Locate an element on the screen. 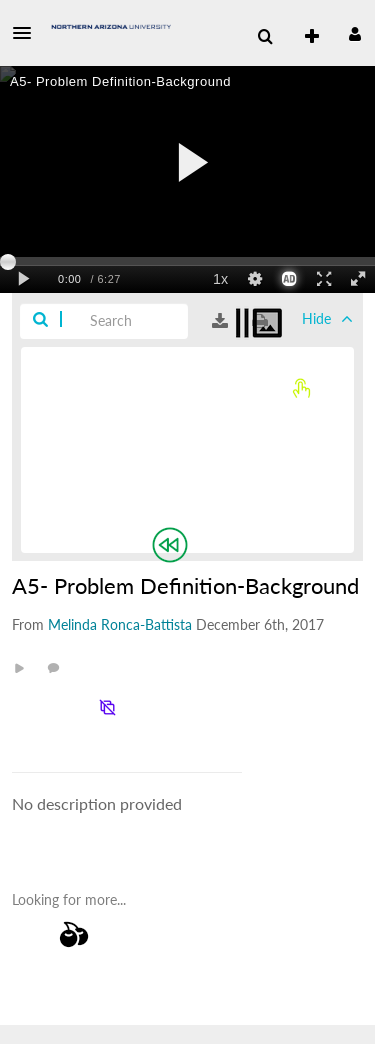 This screenshot has width=375, height=1044. enable burst mode for rapid photo capture is located at coordinates (259, 323).